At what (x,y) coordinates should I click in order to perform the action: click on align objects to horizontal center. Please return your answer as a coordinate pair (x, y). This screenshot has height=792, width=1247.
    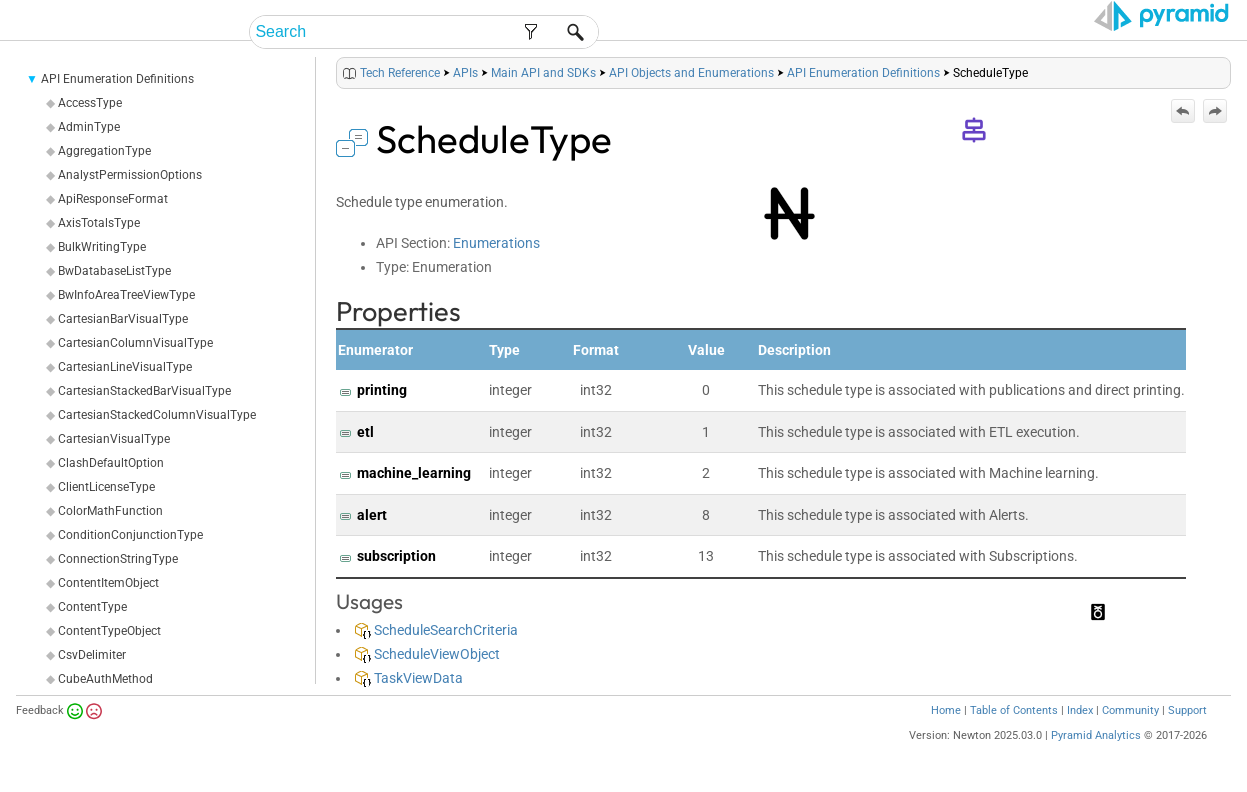
    Looking at the image, I should click on (974, 130).